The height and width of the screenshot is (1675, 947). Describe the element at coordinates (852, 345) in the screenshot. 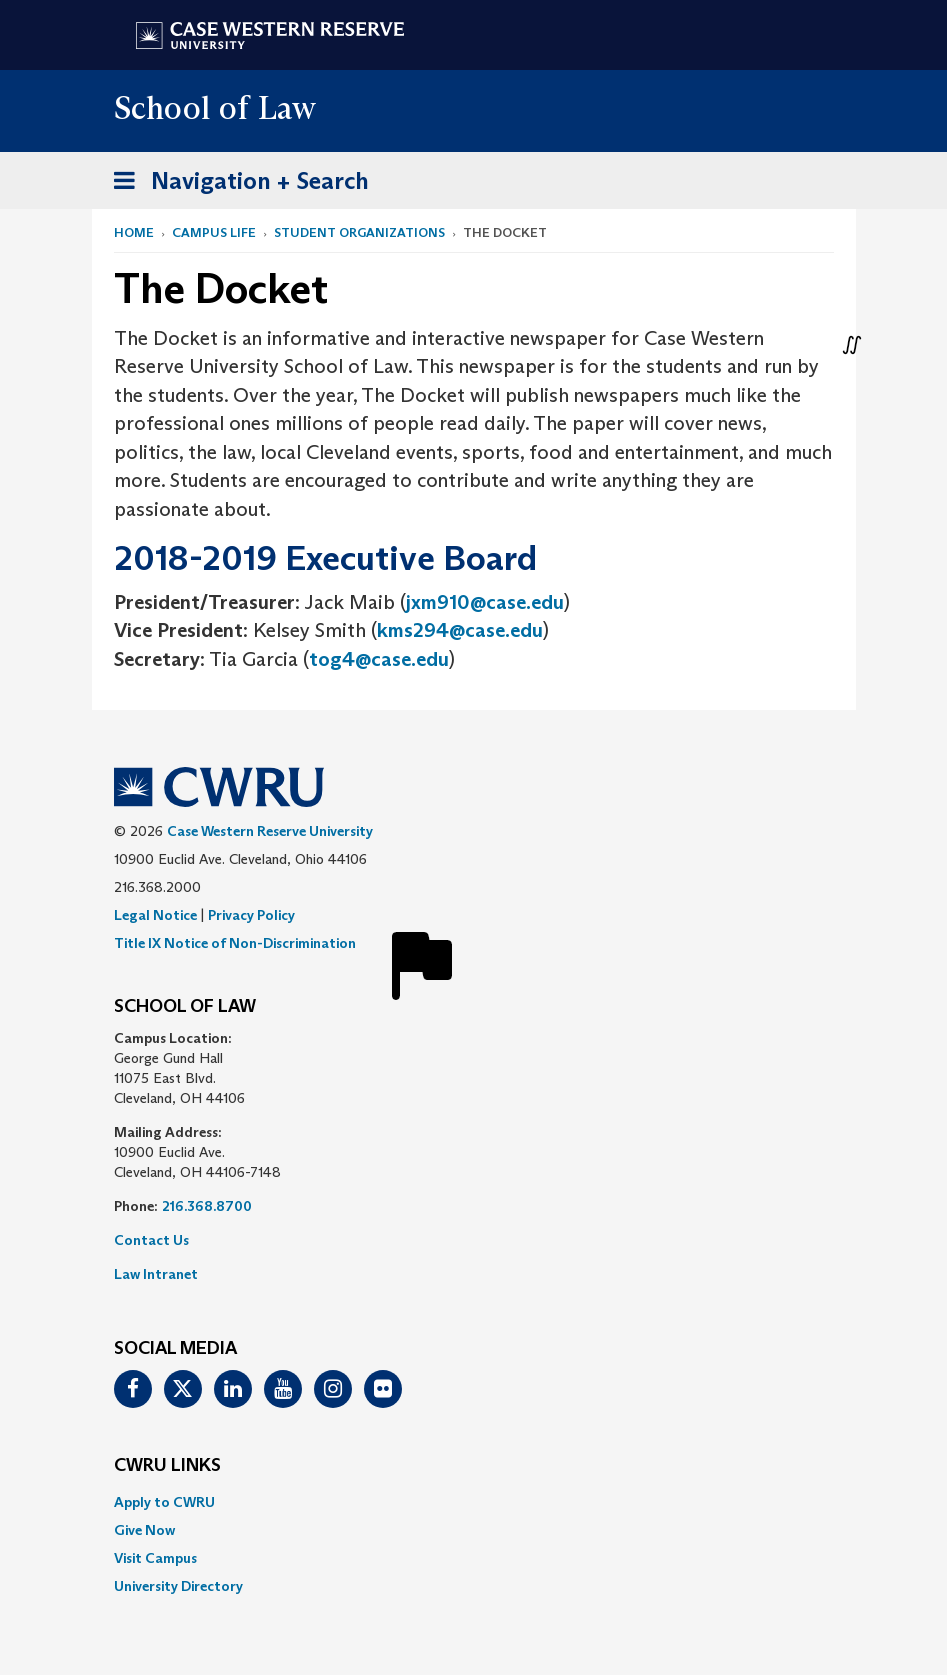

I see `access integral calculus tools` at that location.